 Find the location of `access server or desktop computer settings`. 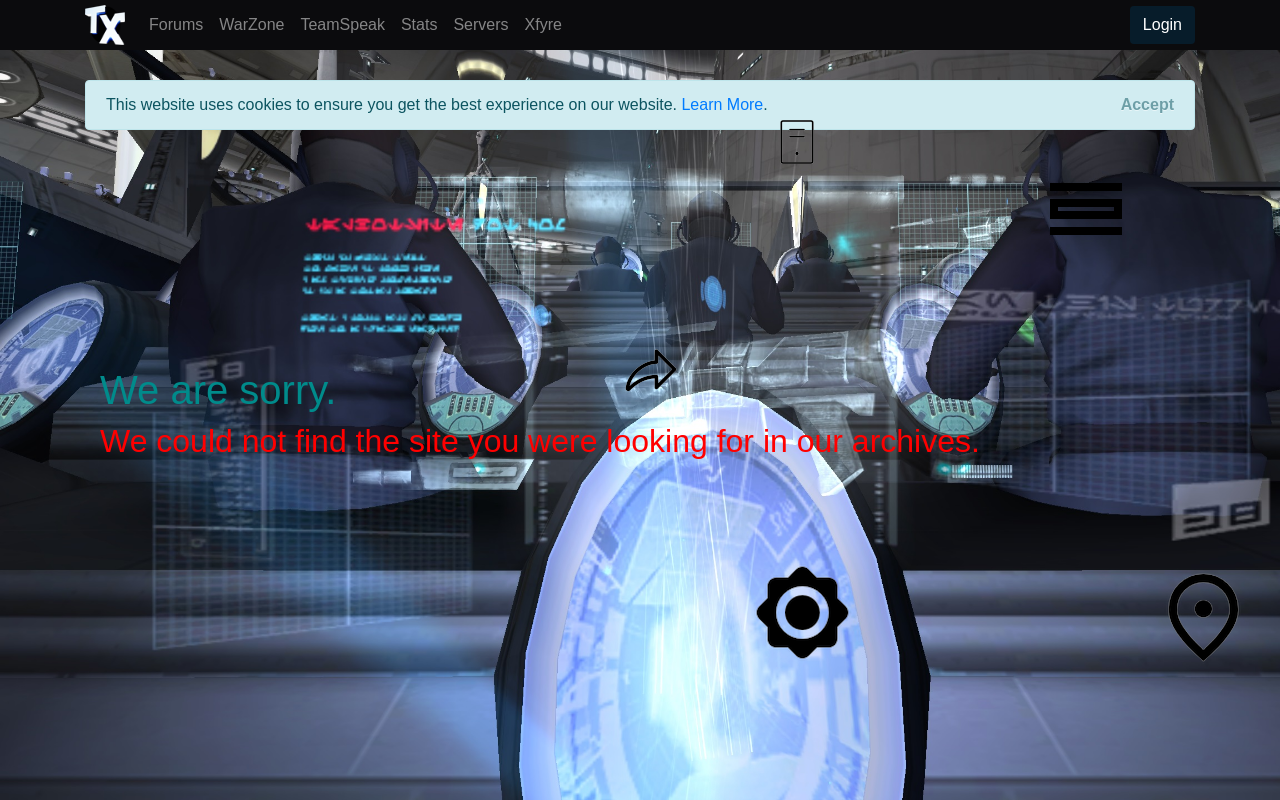

access server or desktop computer settings is located at coordinates (797, 142).